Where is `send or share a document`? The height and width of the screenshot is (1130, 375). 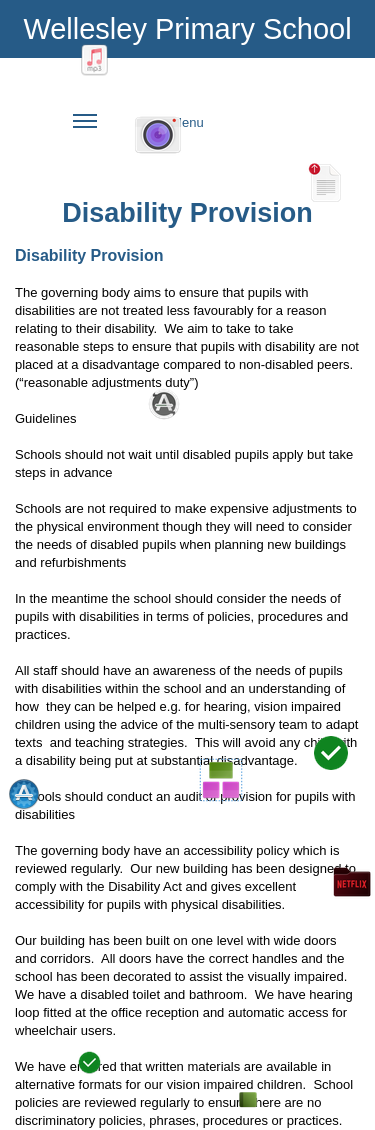 send or share a document is located at coordinates (326, 183).